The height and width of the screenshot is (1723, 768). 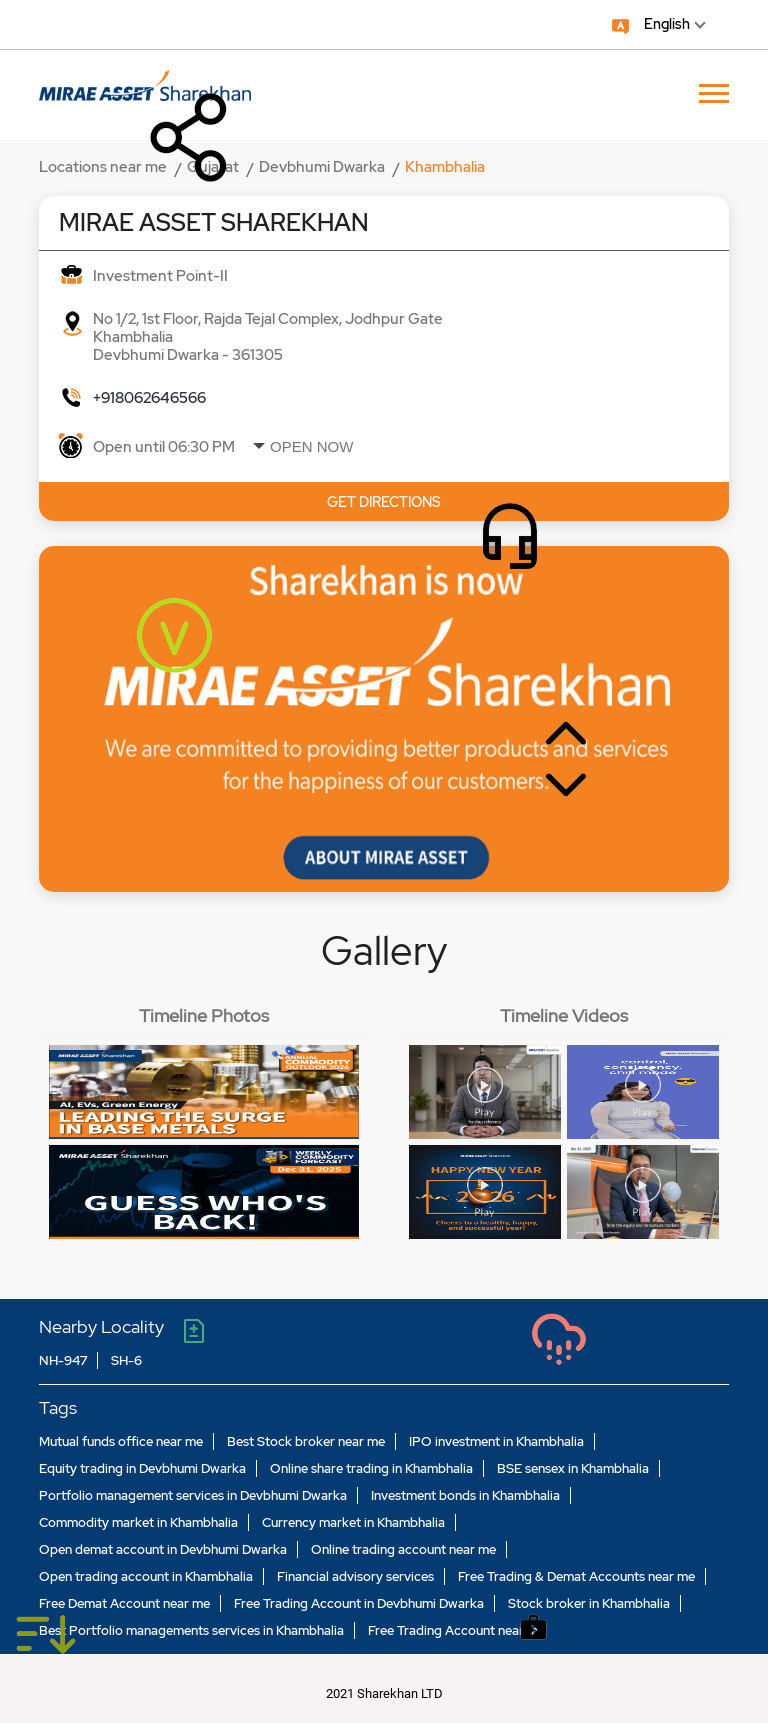 I want to click on contact customer support, so click(x=510, y=536).